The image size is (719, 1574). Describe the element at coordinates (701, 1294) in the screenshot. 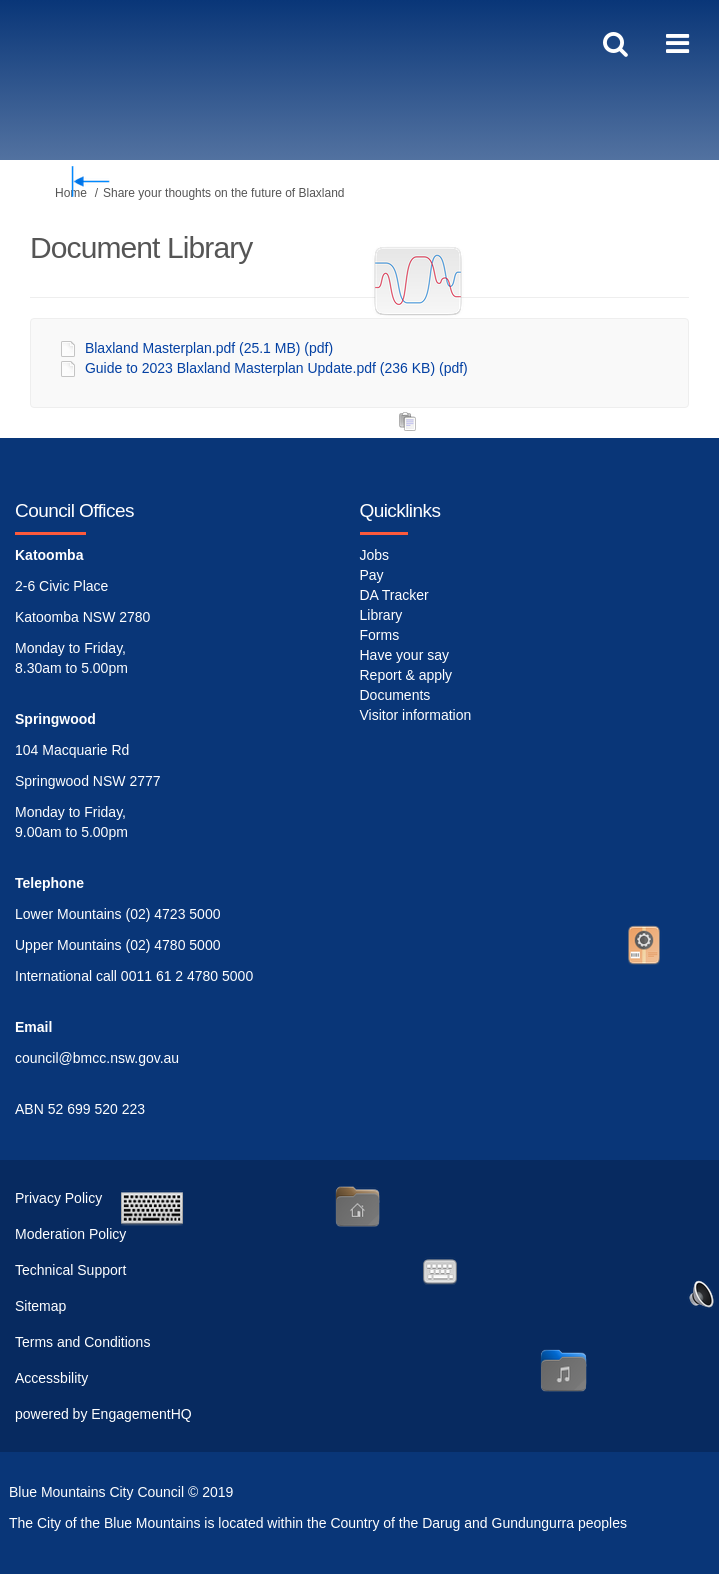

I see `adjust speaker or audio output settings` at that location.